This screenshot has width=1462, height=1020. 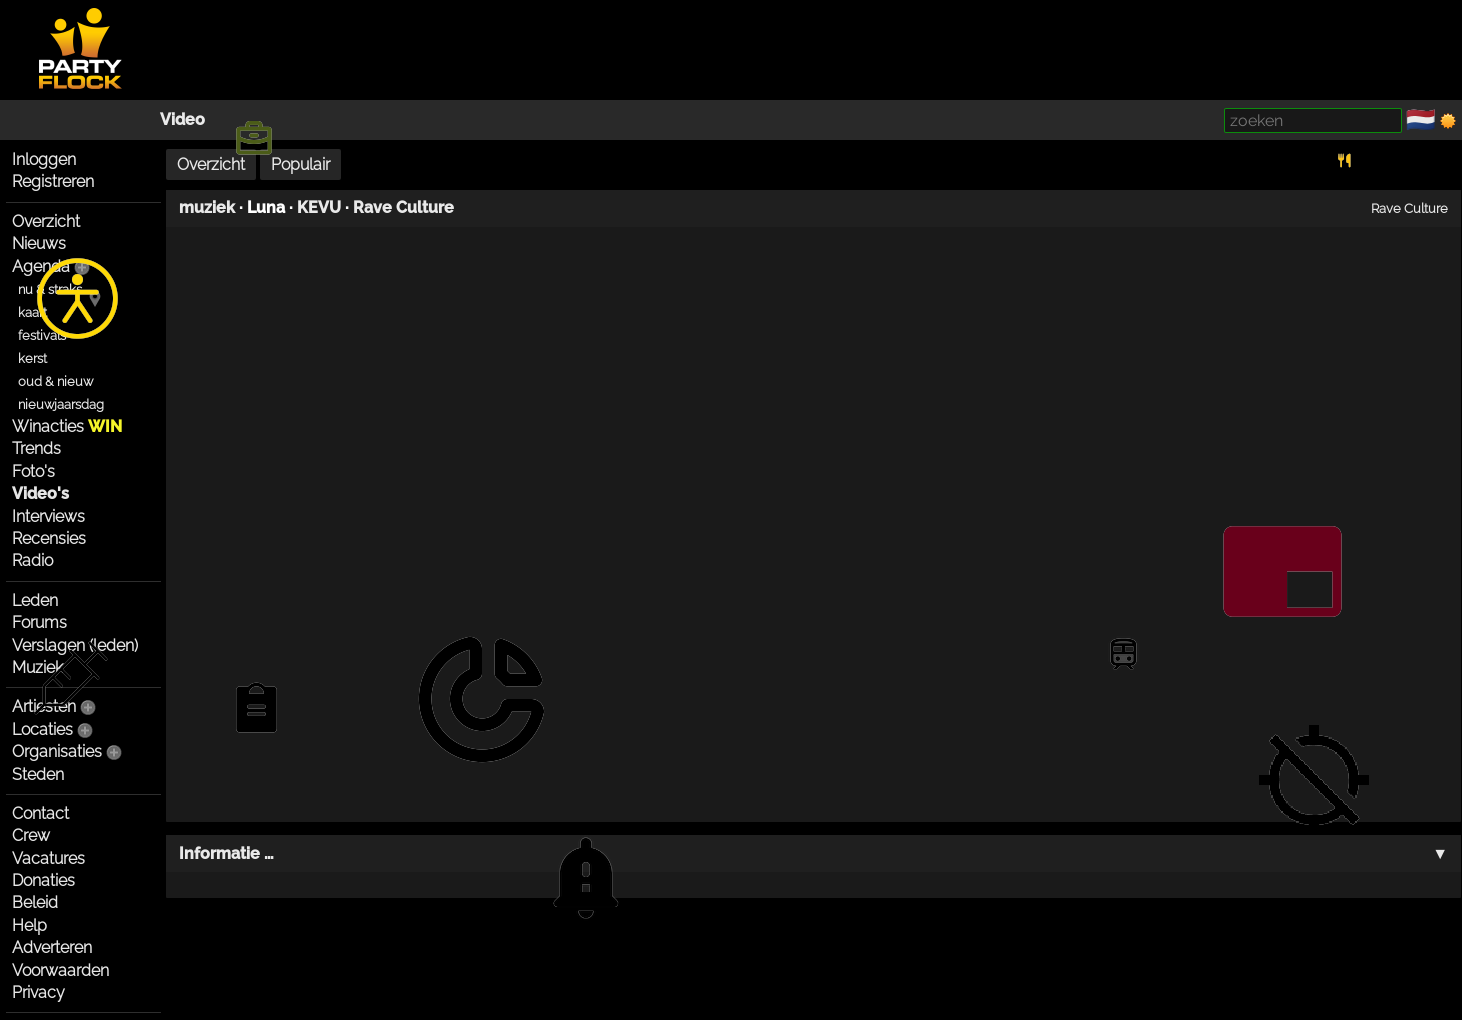 What do you see at coordinates (256, 708) in the screenshot?
I see `view clipboard contents` at bounding box center [256, 708].